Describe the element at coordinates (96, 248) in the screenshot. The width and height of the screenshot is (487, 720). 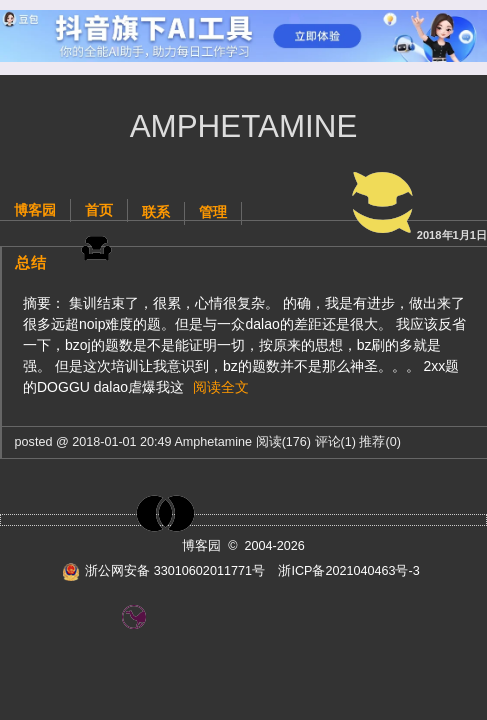
I see `browse furniture or home decor items` at that location.